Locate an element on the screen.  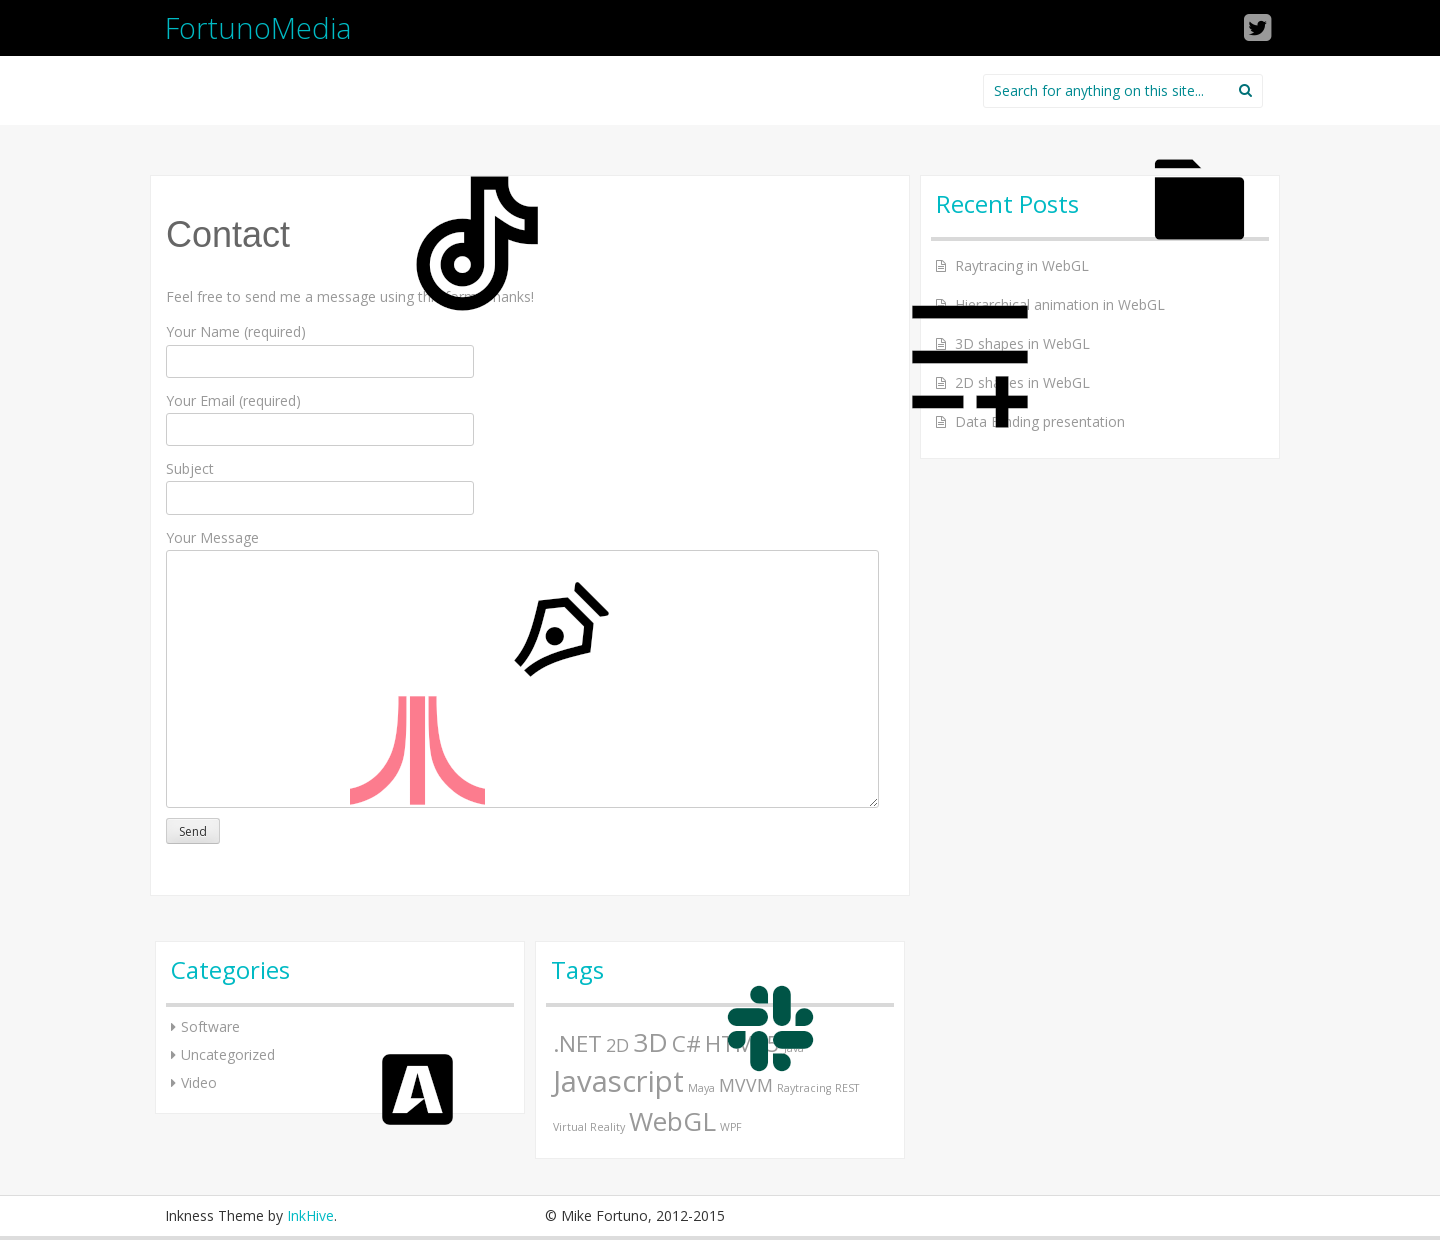
open folder to view files is located at coordinates (1199, 199).